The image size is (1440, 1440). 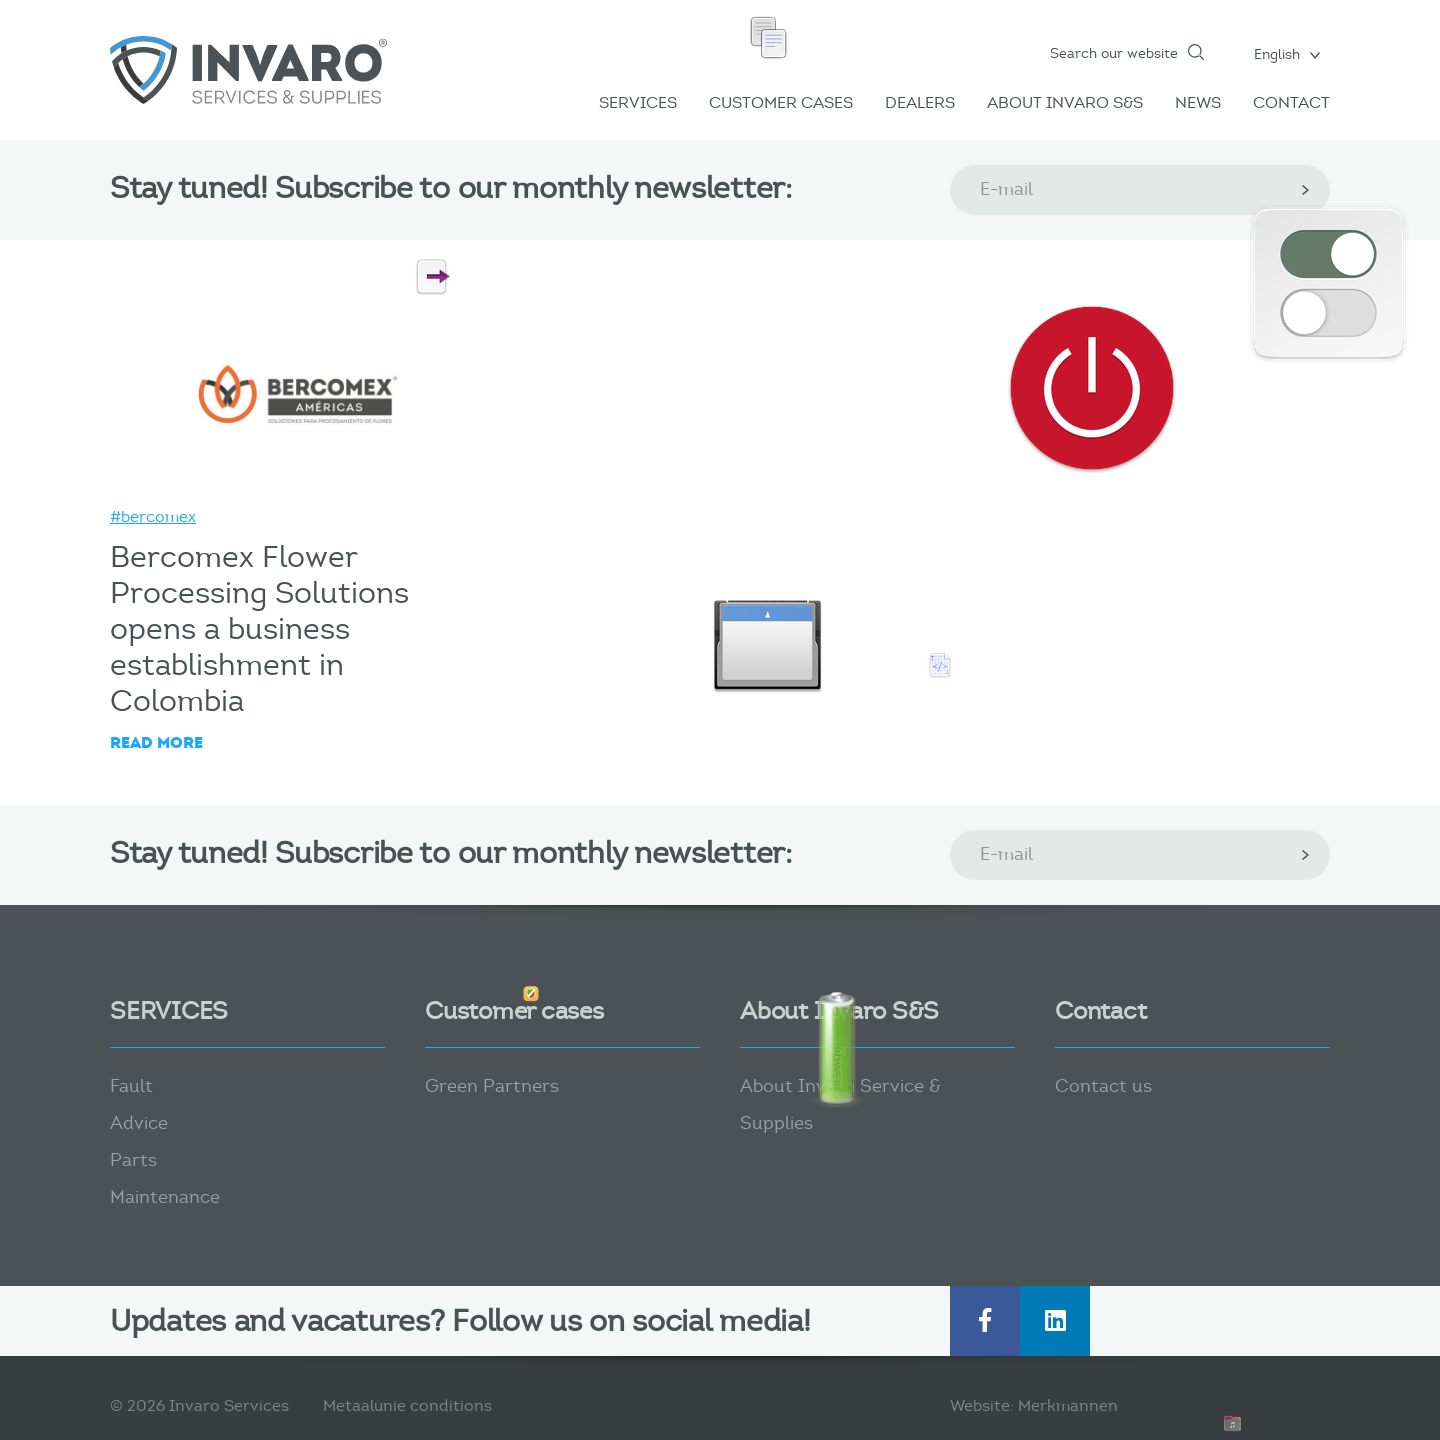 I want to click on indicates battery is fully charged, so click(x=837, y=1051).